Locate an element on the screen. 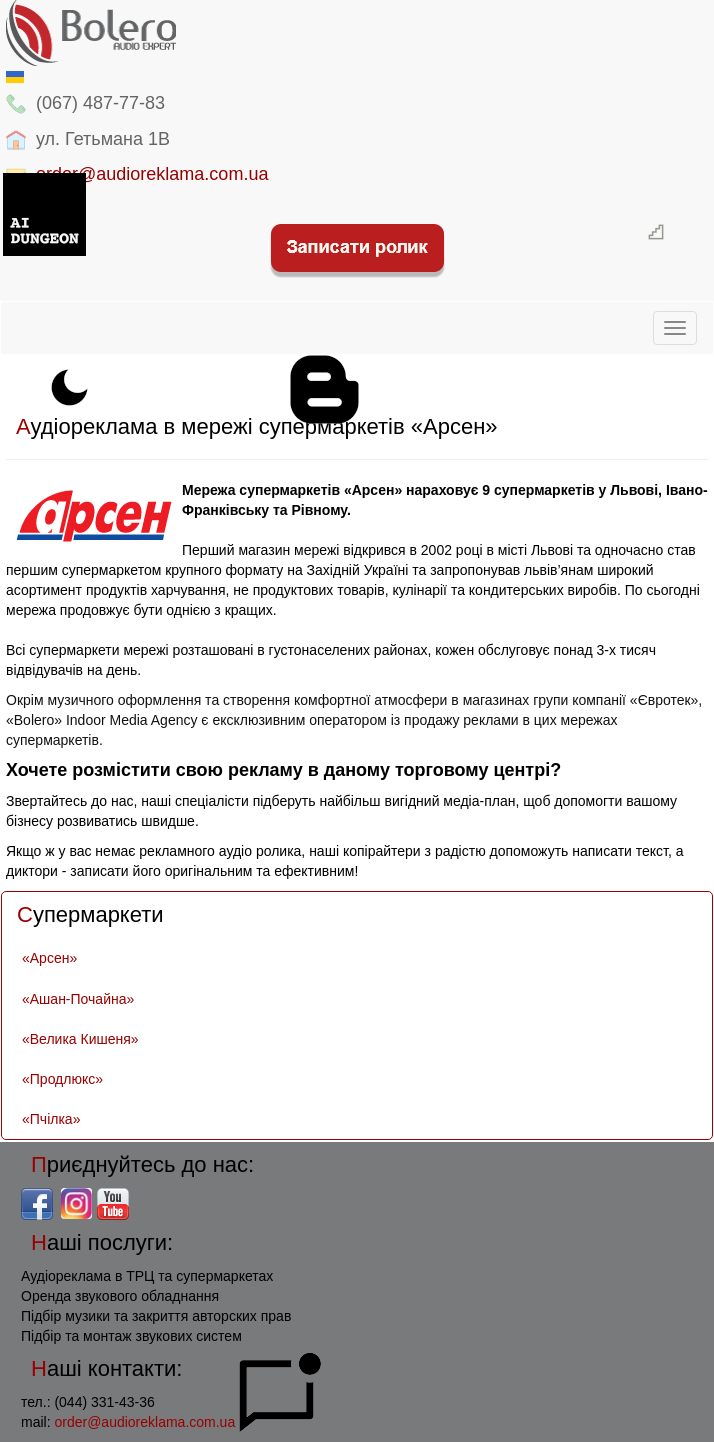 The width and height of the screenshot is (714, 1442). toggle dark mode or night theme is located at coordinates (69, 387).